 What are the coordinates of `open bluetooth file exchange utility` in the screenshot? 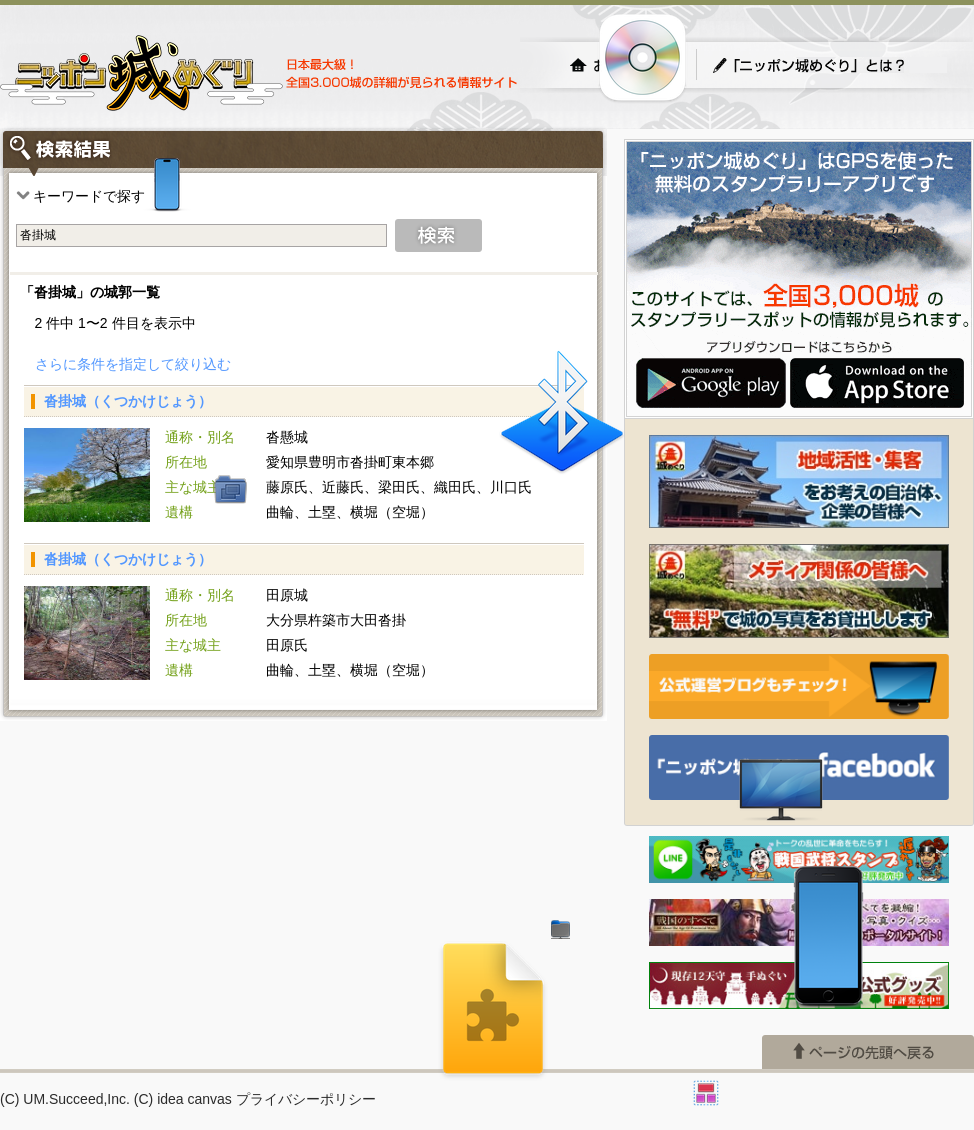 It's located at (561, 413).